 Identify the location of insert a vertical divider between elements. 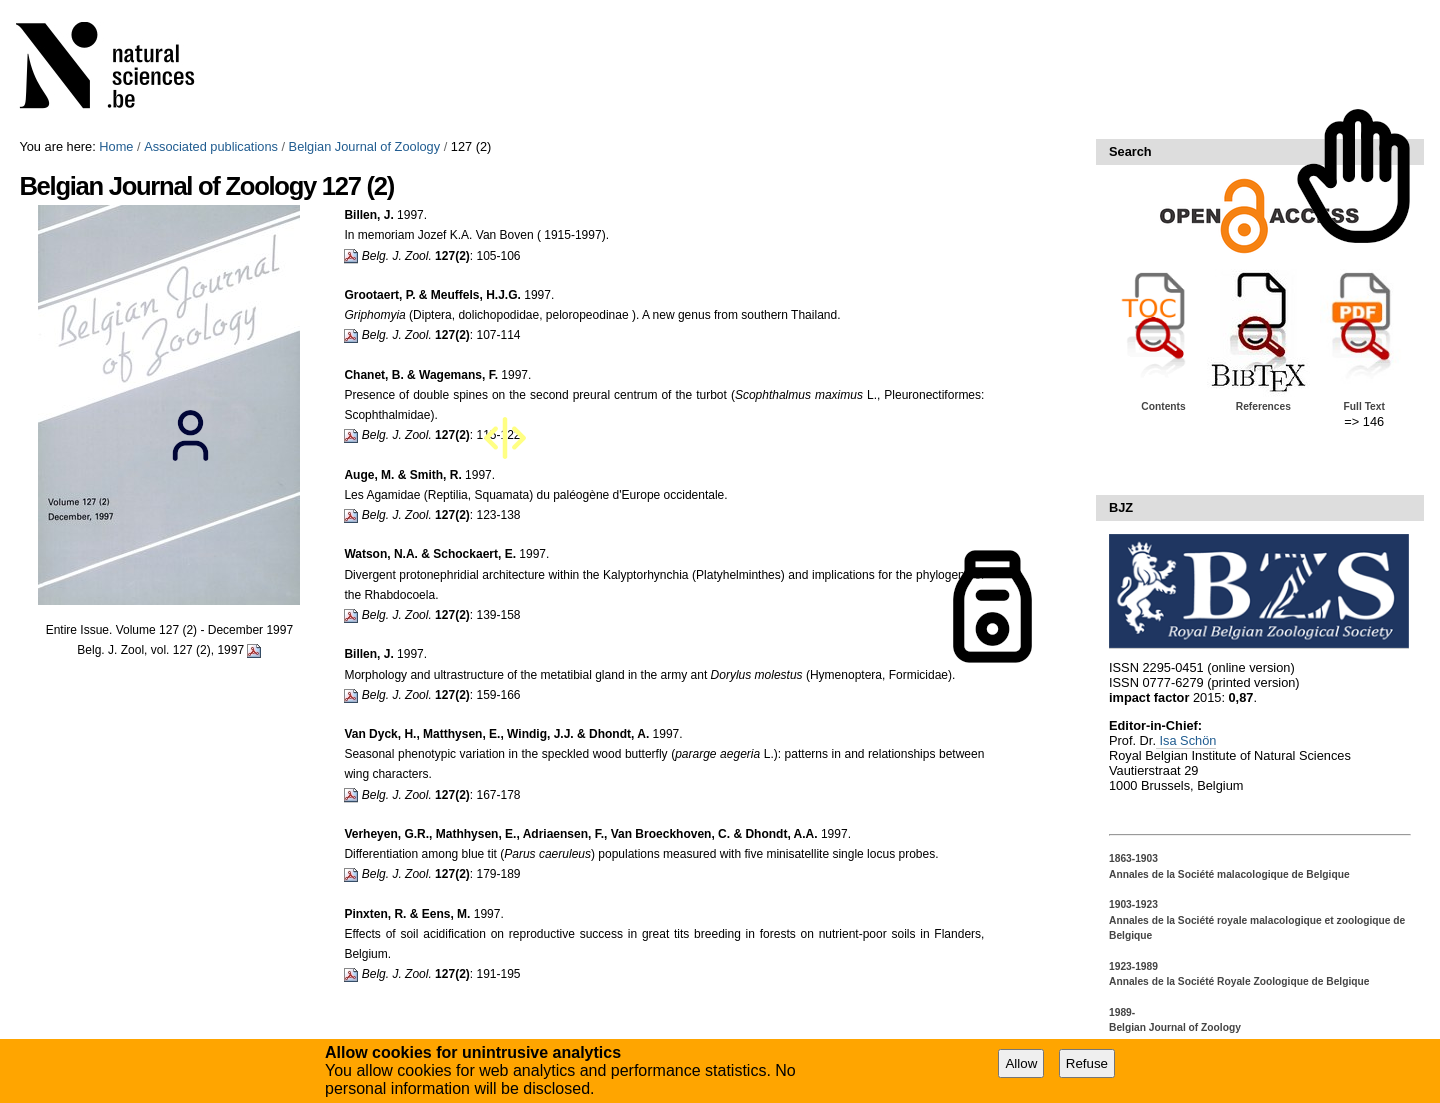
(505, 438).